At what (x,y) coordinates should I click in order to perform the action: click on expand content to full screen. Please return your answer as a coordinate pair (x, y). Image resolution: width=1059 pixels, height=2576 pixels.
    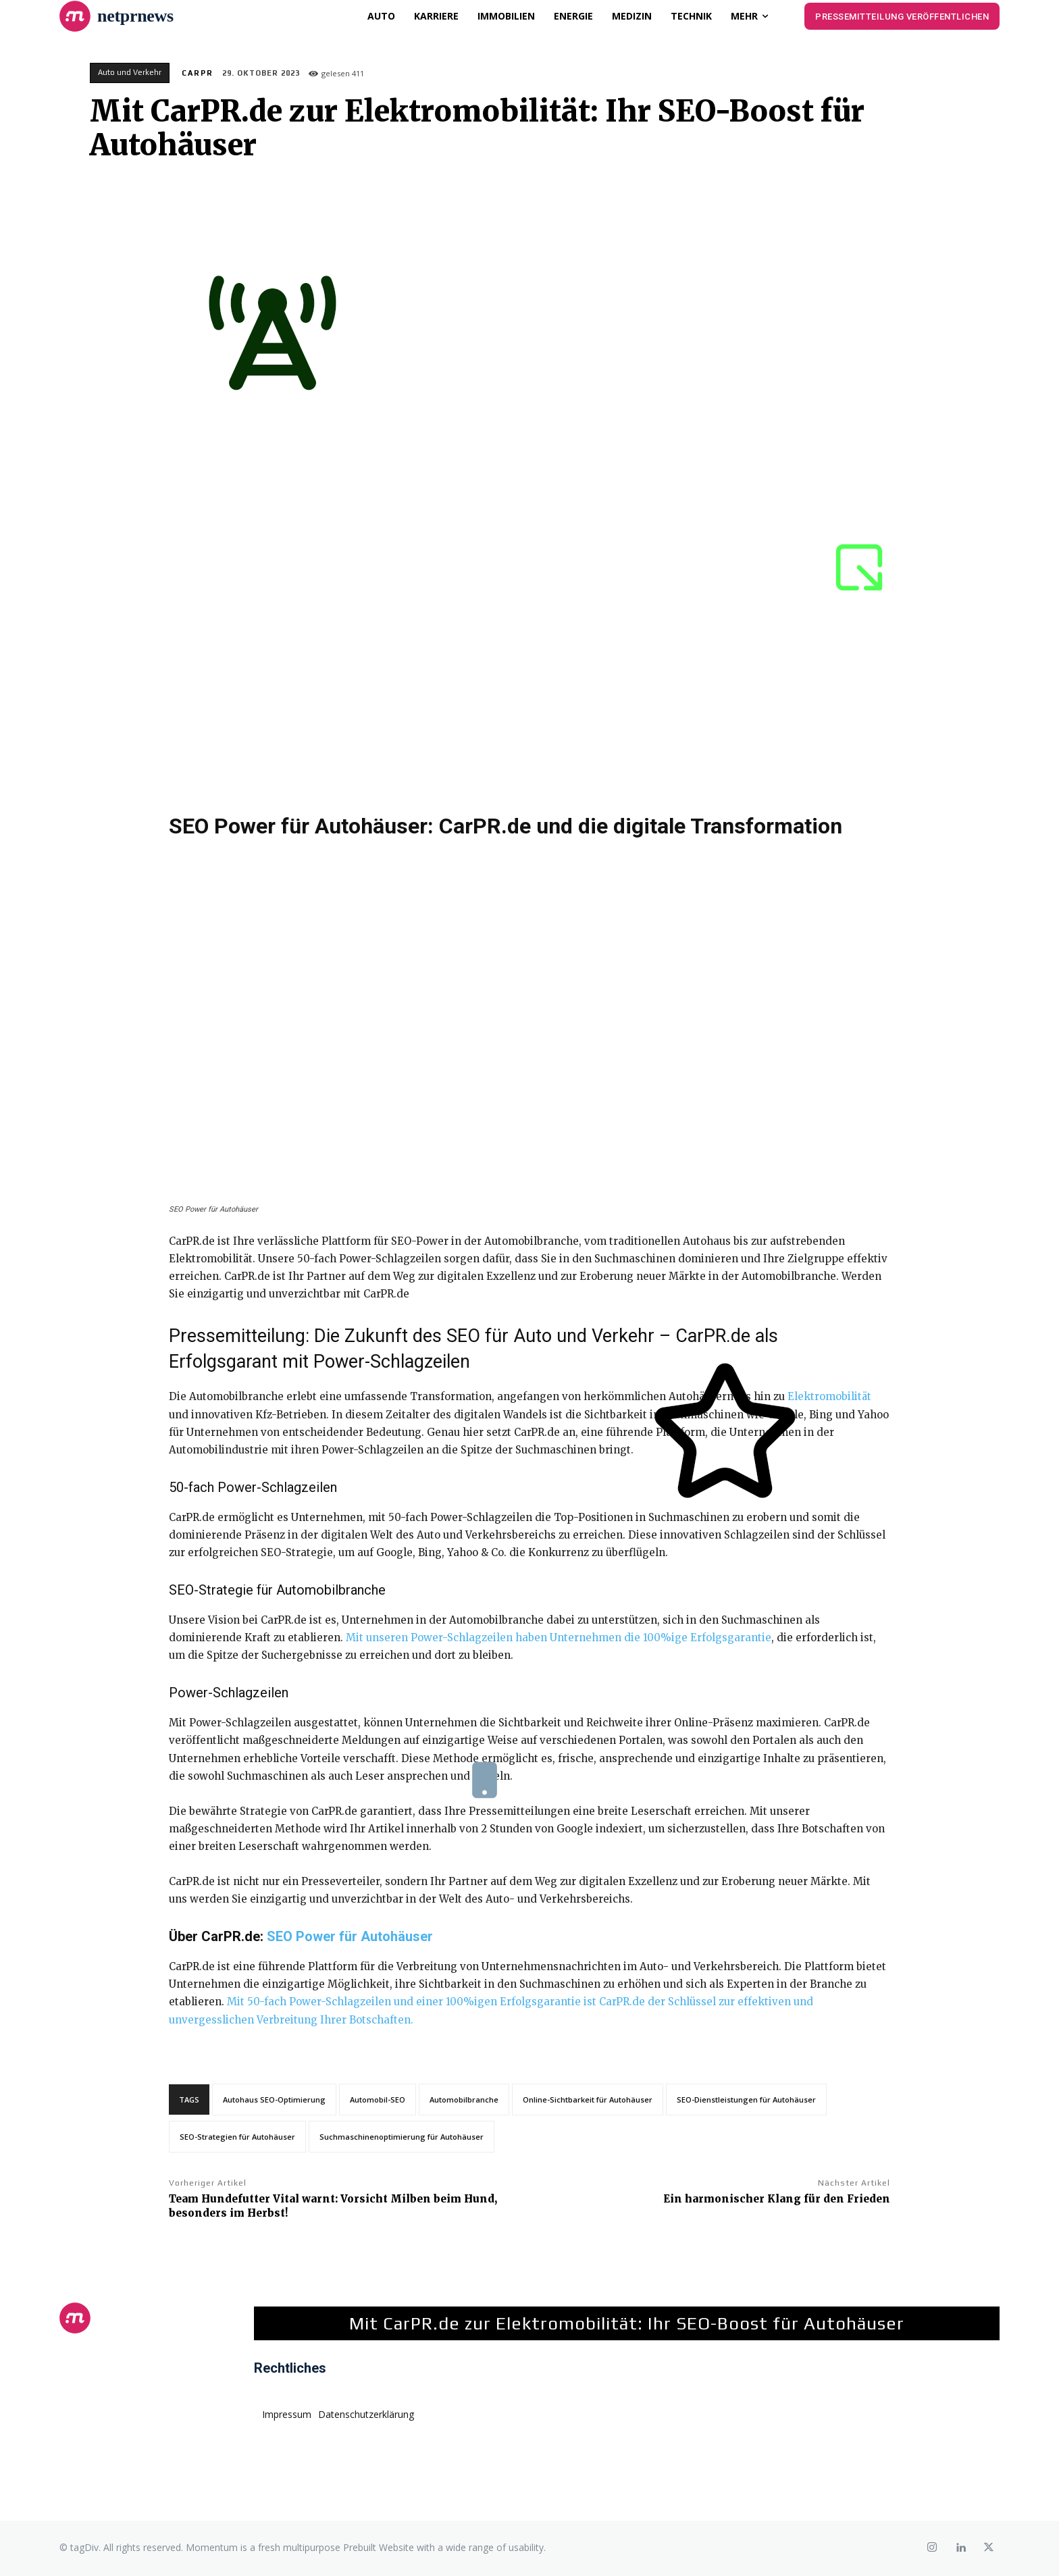
    Looking at the image, I should click on (859, 567).